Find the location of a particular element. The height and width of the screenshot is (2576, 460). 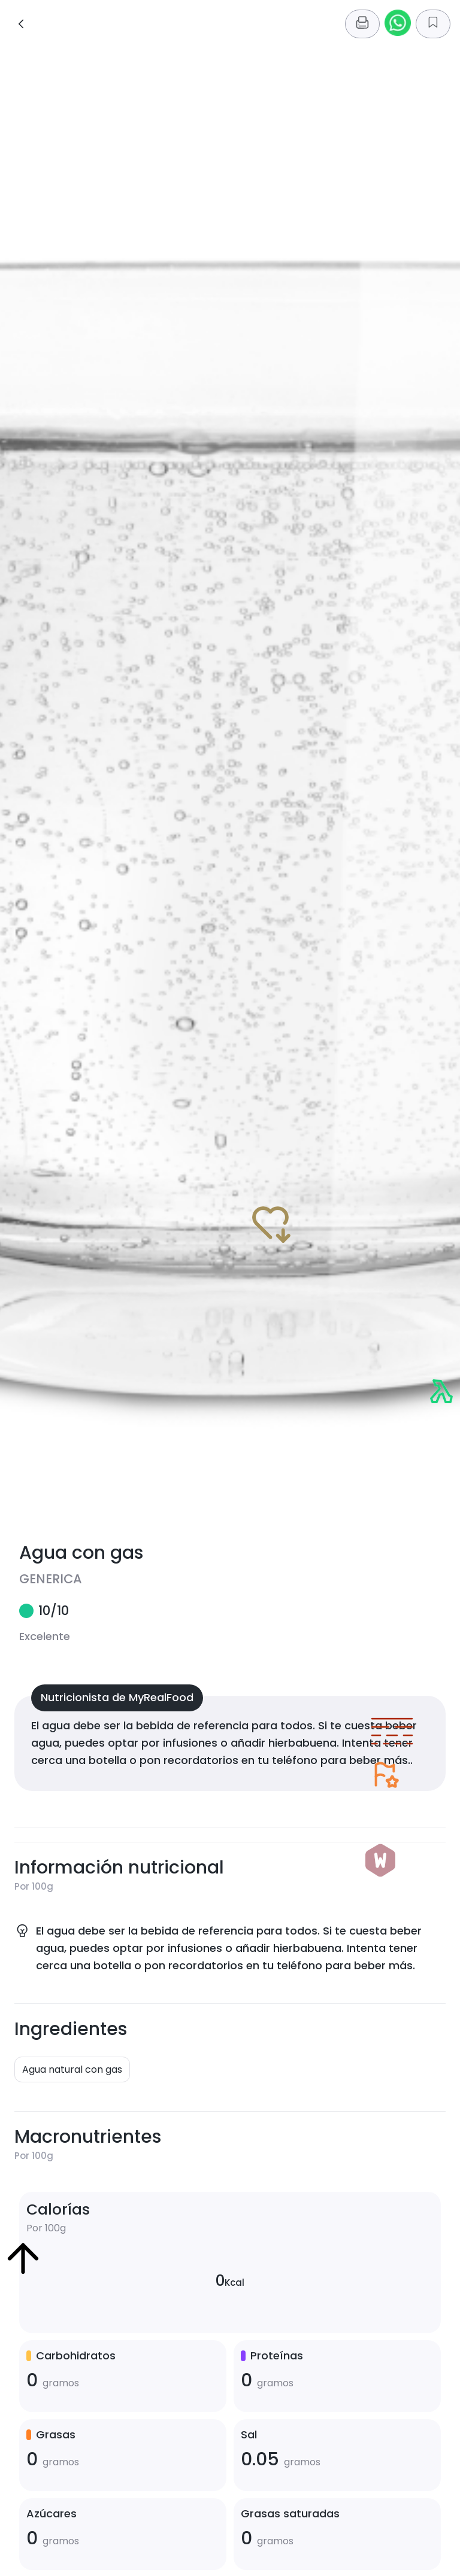

open LINQPad application is located at coordinates (441, 1391).